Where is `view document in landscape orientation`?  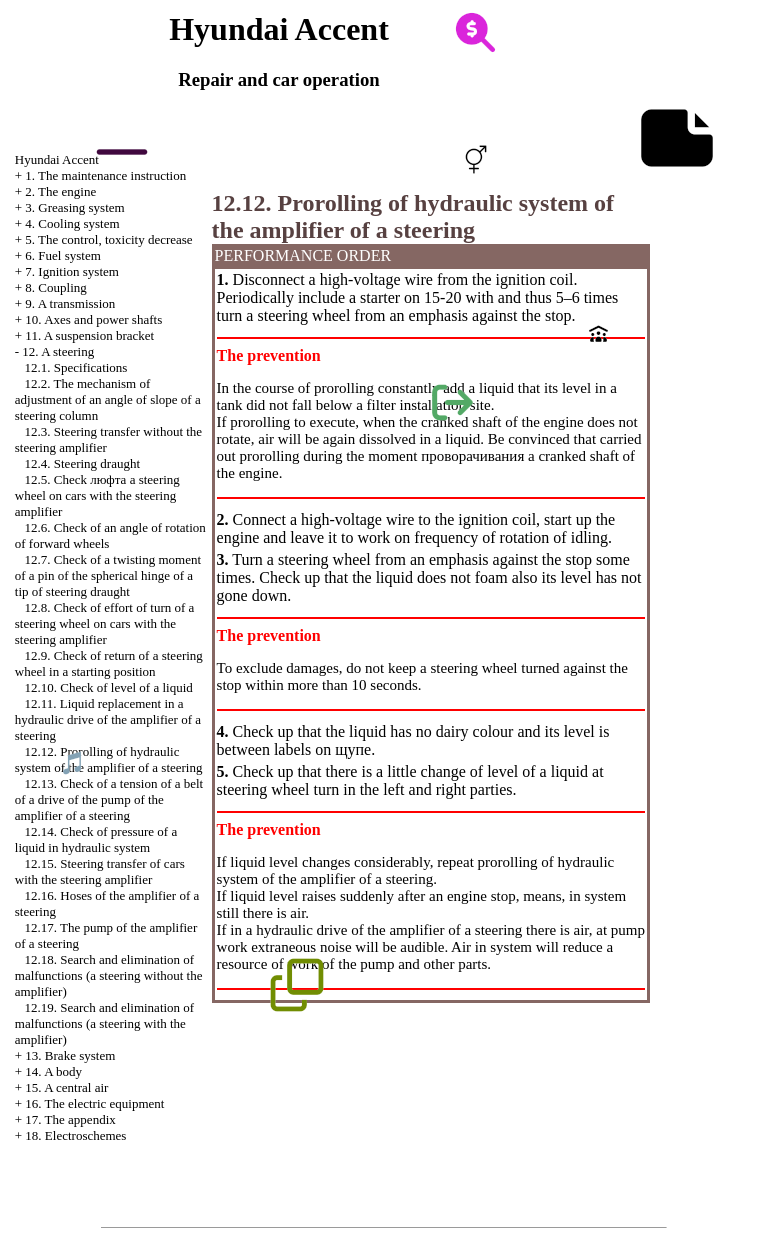
view document in landscape orientation is located at coordinates (677, 138).